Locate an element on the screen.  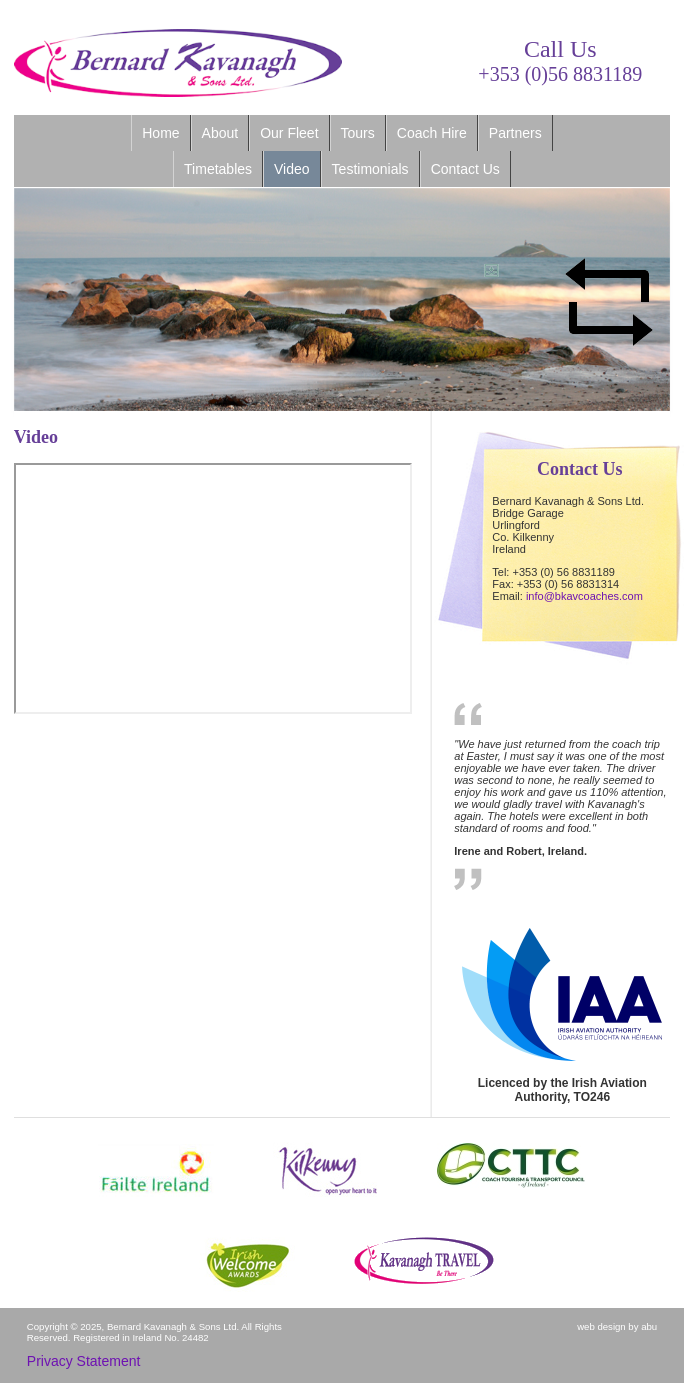
enable repeat playback mode is located at coordinates (609, 302).